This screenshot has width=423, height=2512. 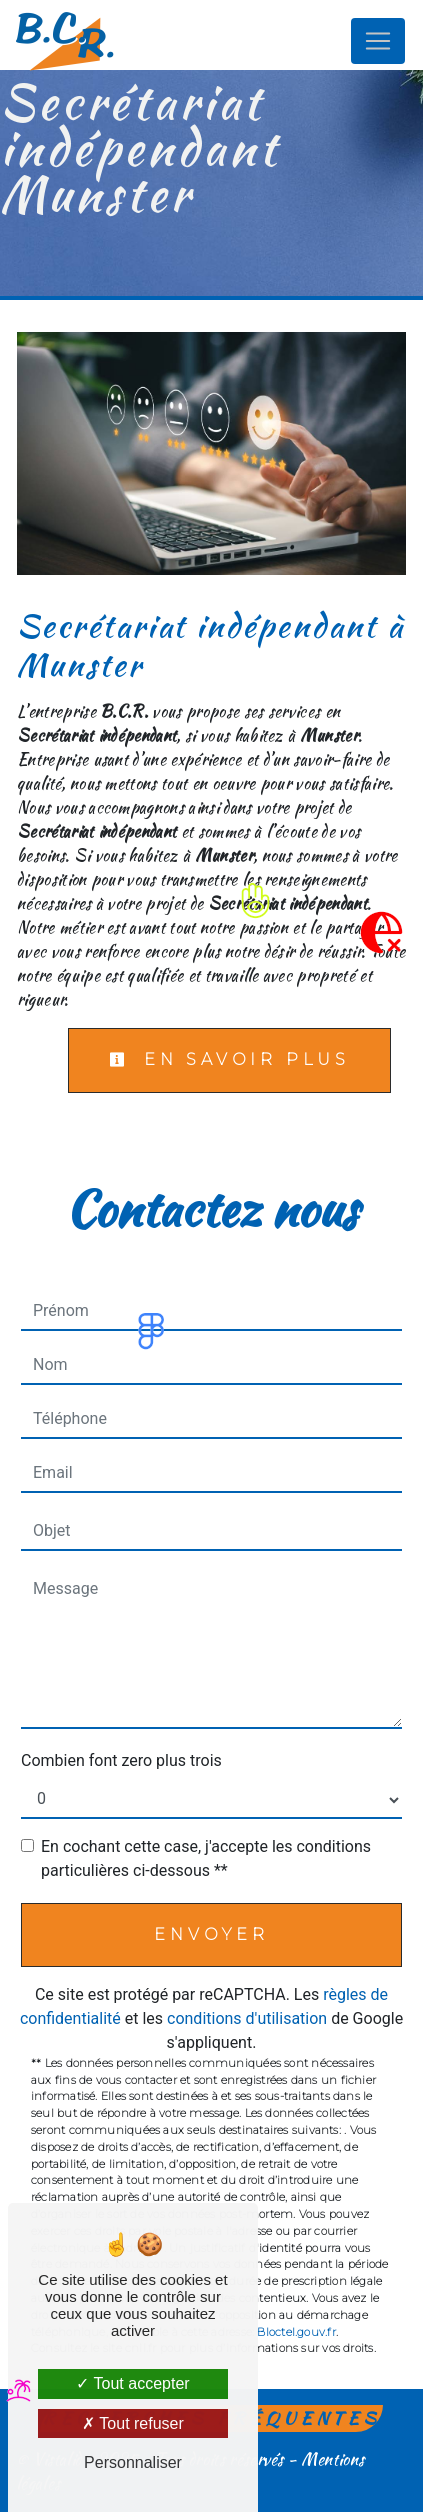 I want to click on open figma, so click(x=150, y=1330).